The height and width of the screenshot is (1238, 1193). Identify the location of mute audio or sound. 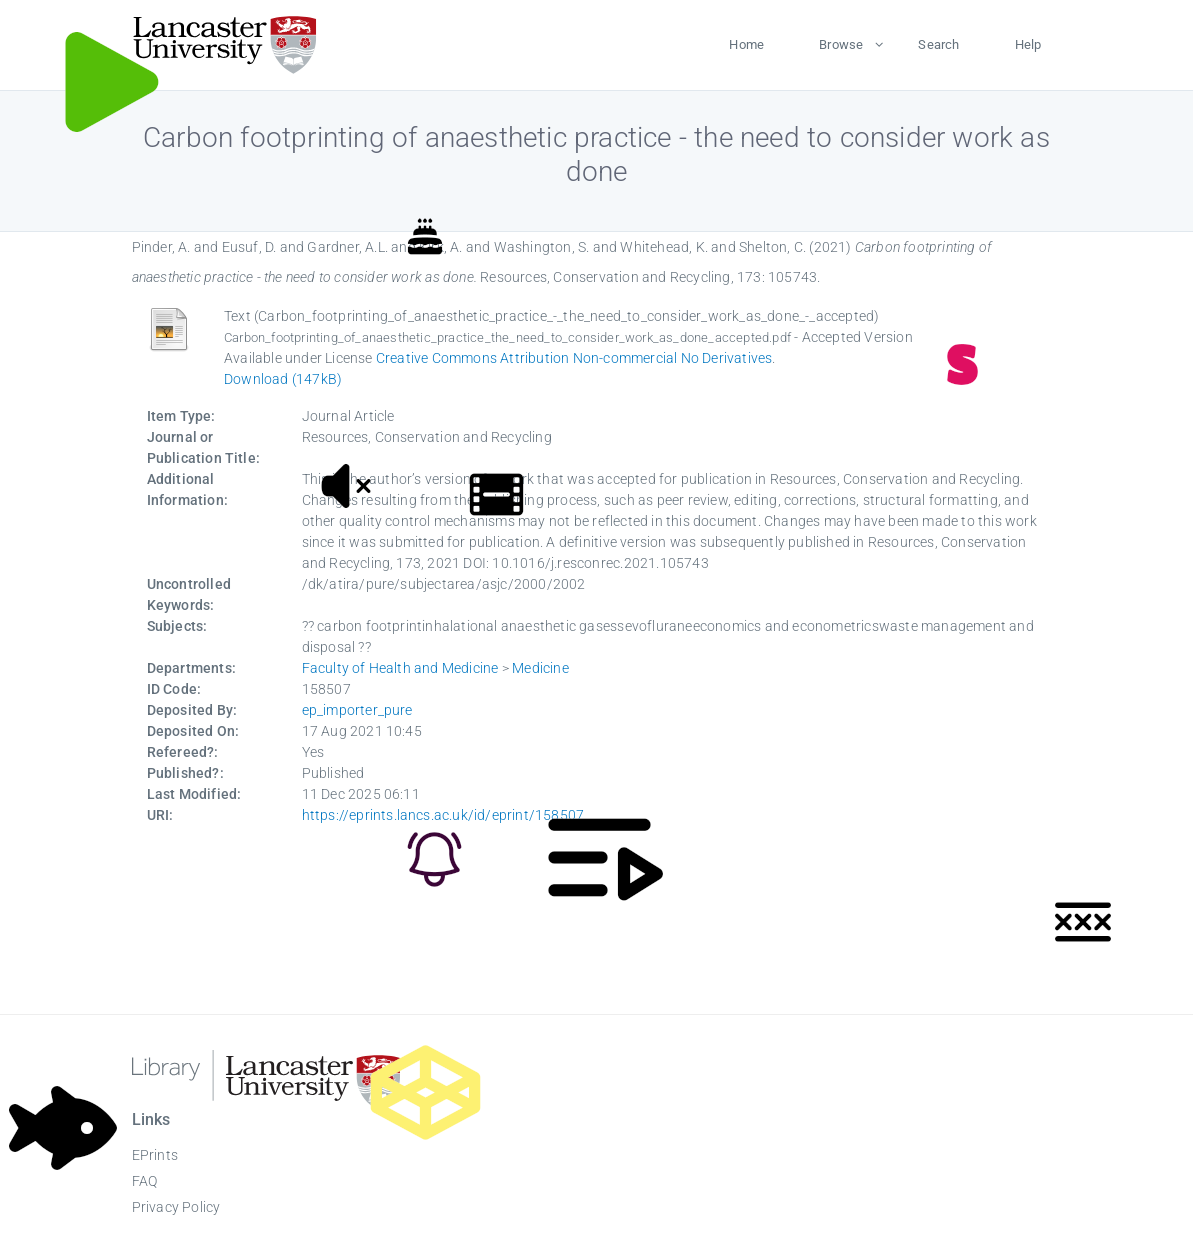
(346, 486).